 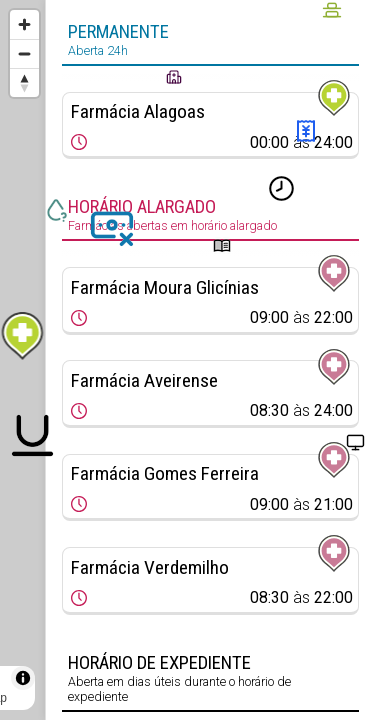 What do you see at coordinates (355, 442) in the screenshot?
I see `switch to desktop display mode` at bounding box center [355, 442].